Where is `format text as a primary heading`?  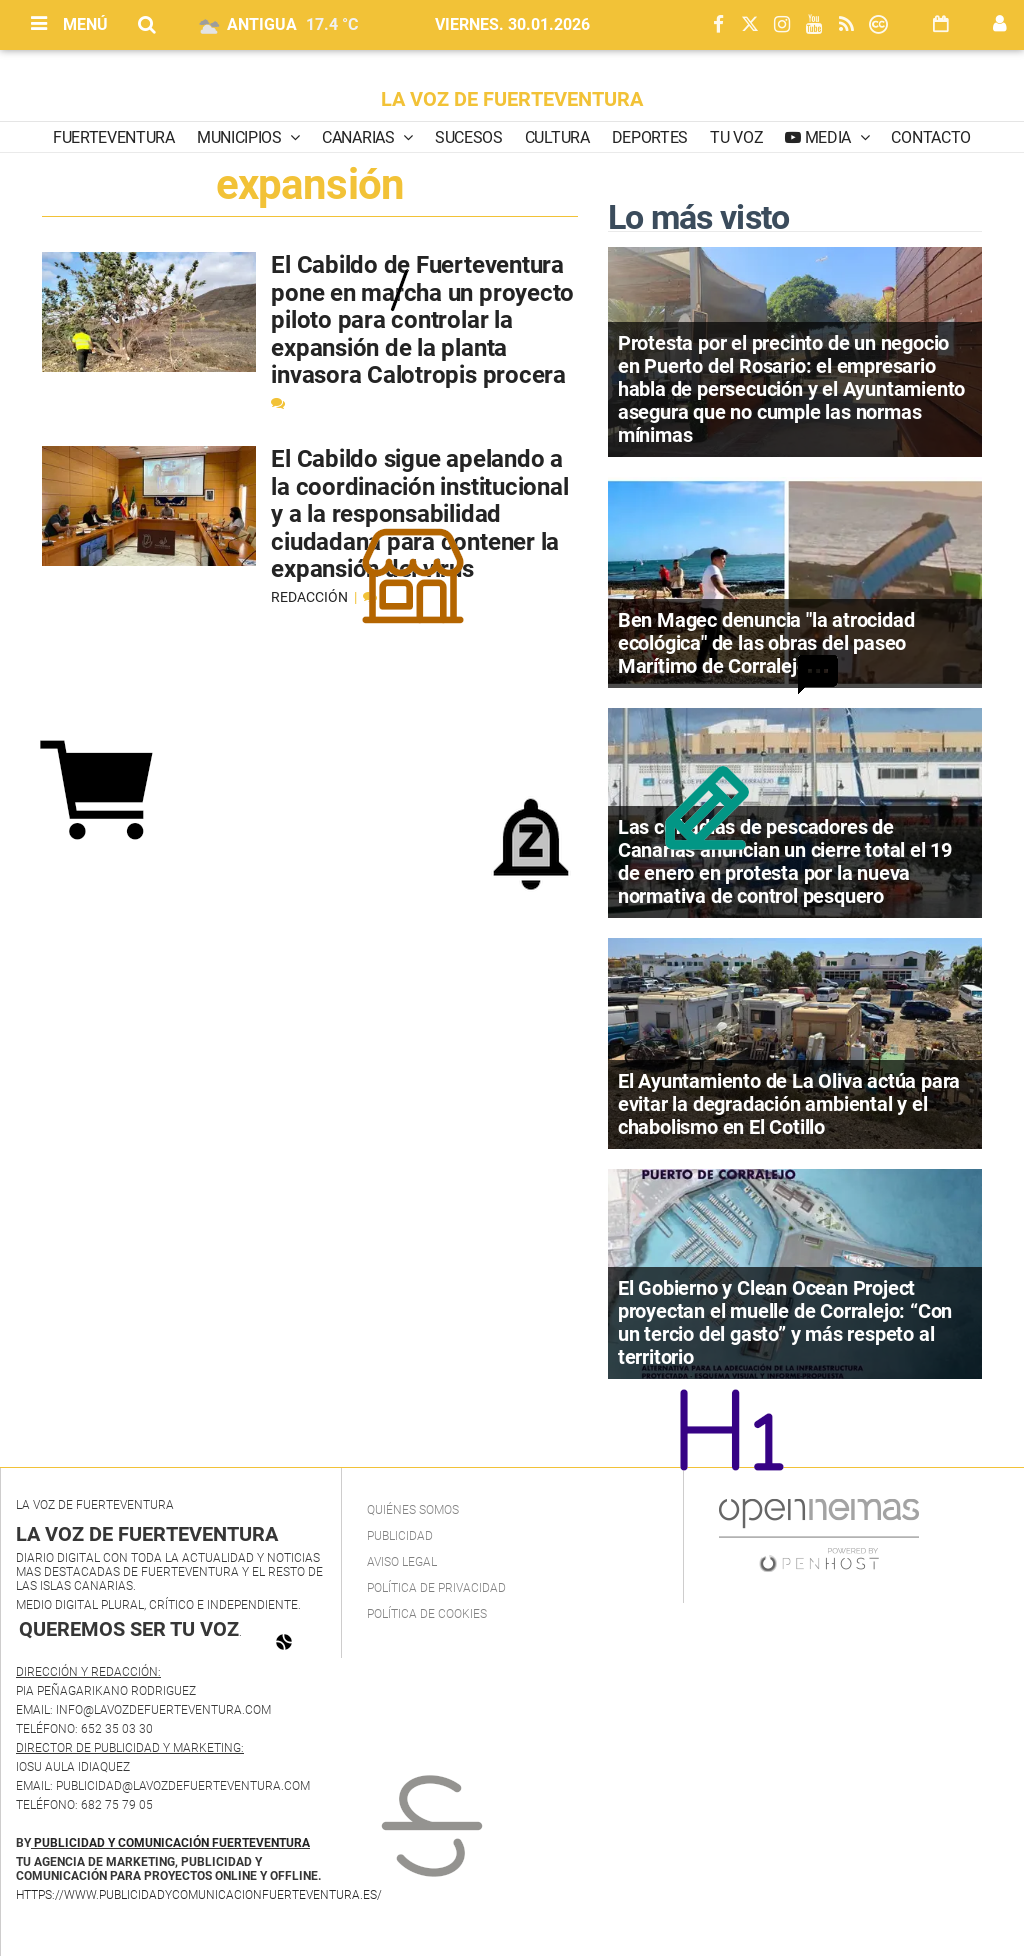
format text as a primary heading is located at coordinates (732, 1430).